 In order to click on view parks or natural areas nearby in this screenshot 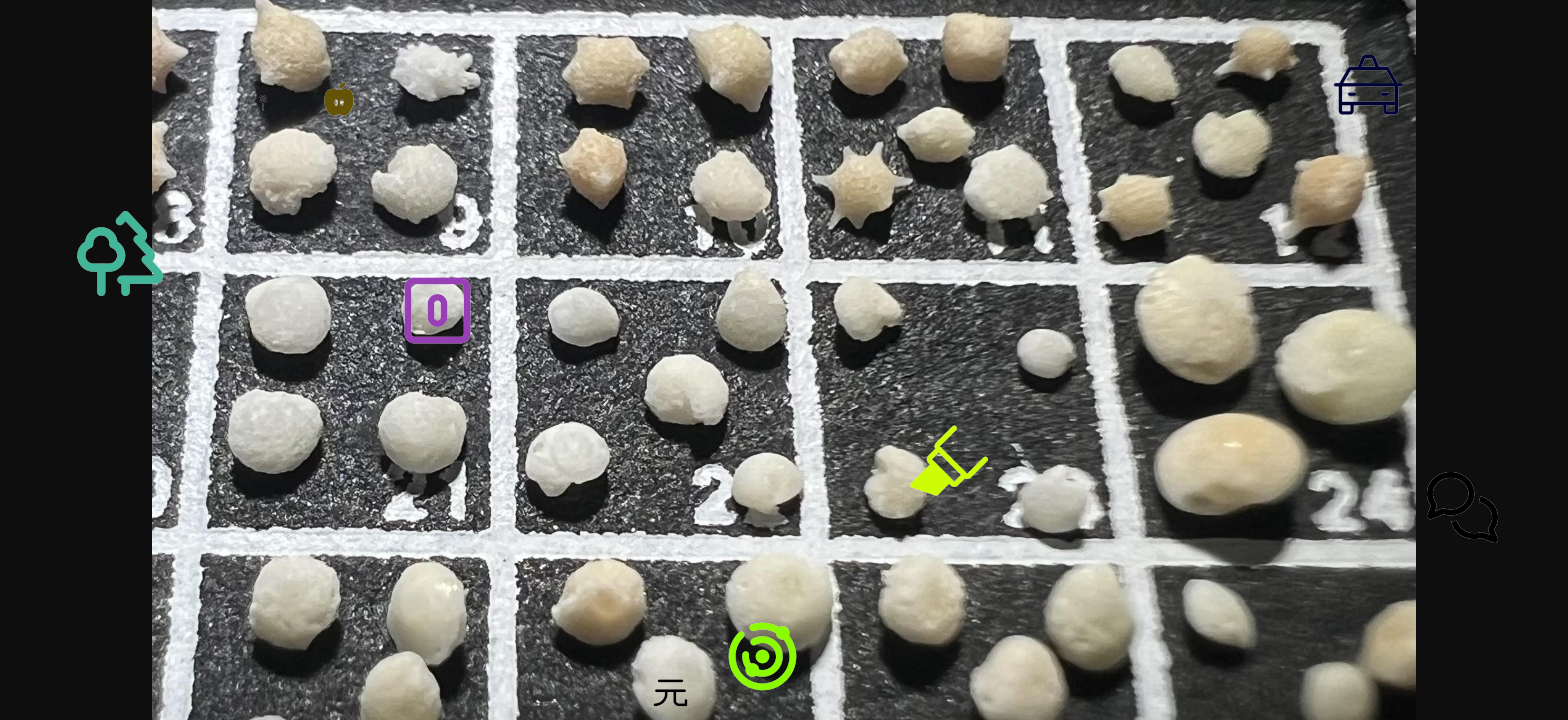, I will do `click(121, 251)`.